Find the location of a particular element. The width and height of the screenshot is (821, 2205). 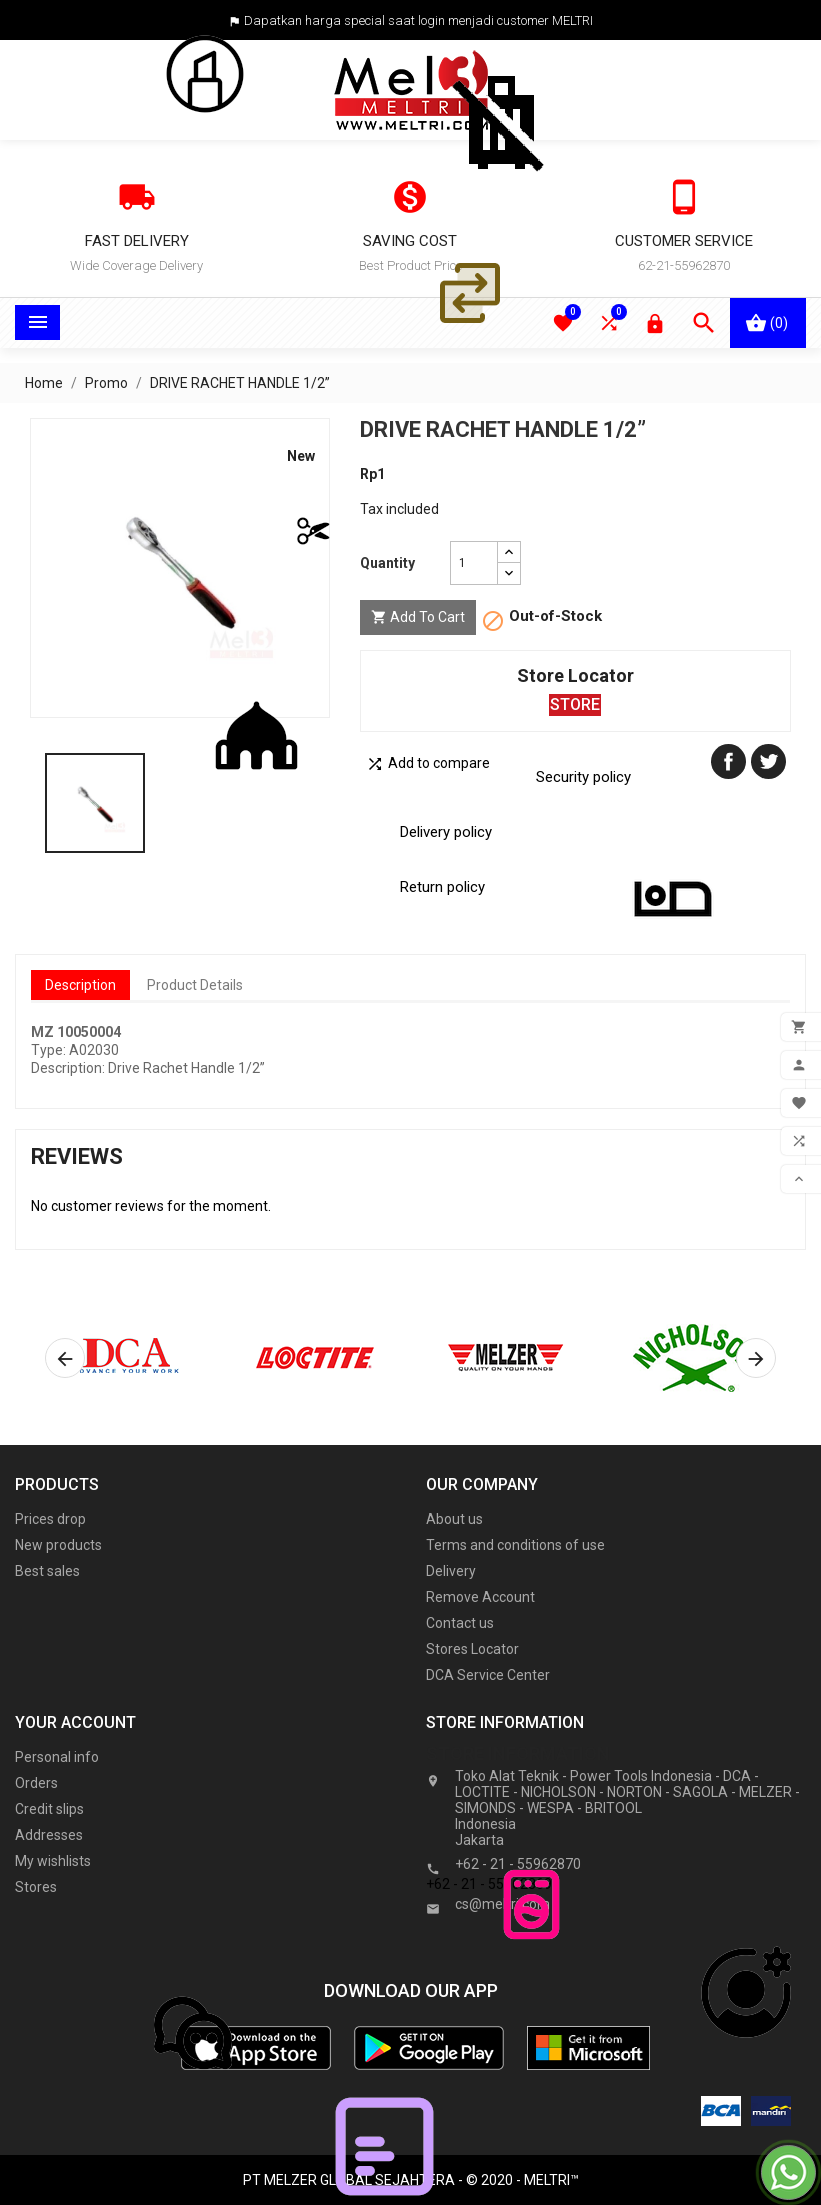

swap or exchange items is located at coordinates (470, 293).